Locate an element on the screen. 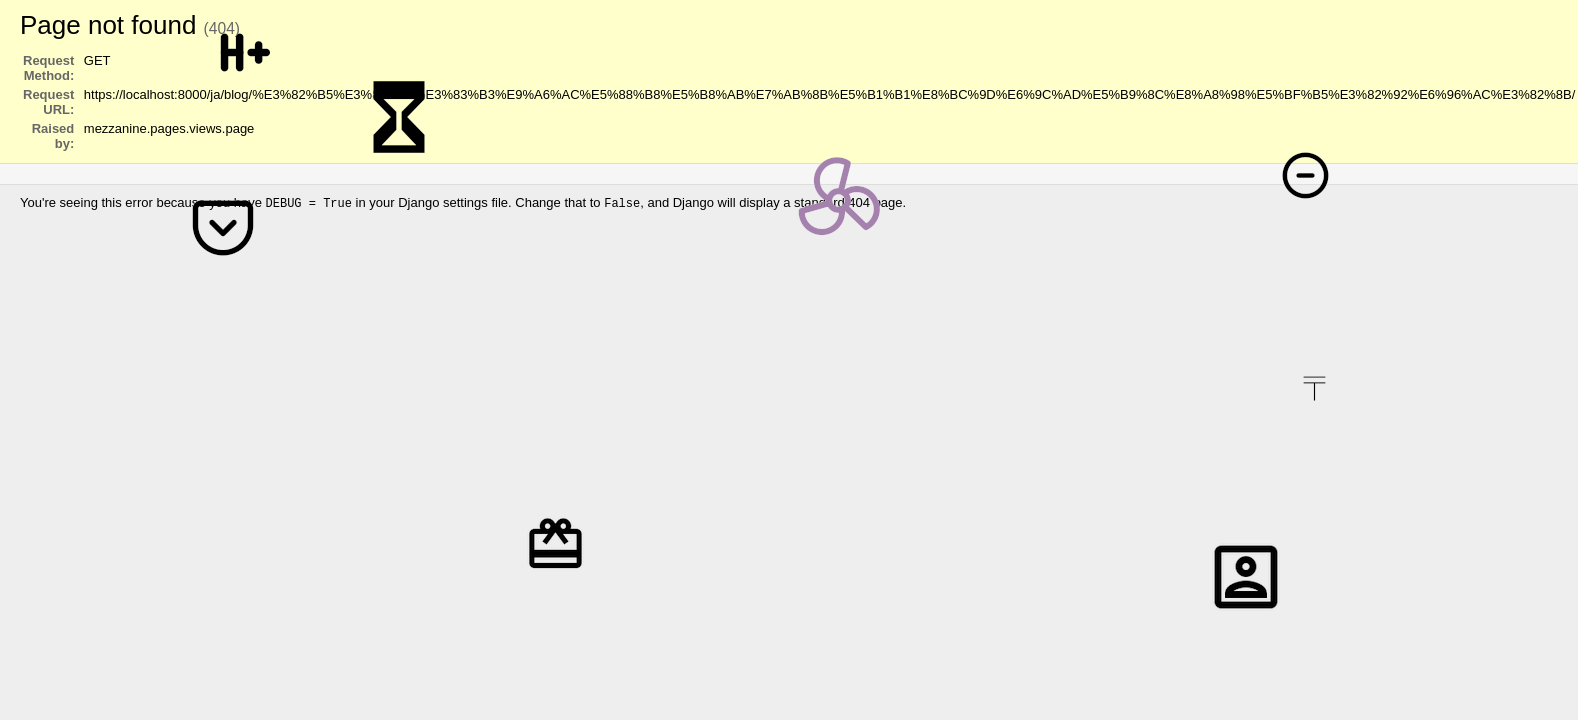 This screenshot has width=1578, height=720. switch to portrait orientation mode is located at coordinates (1246, 577).